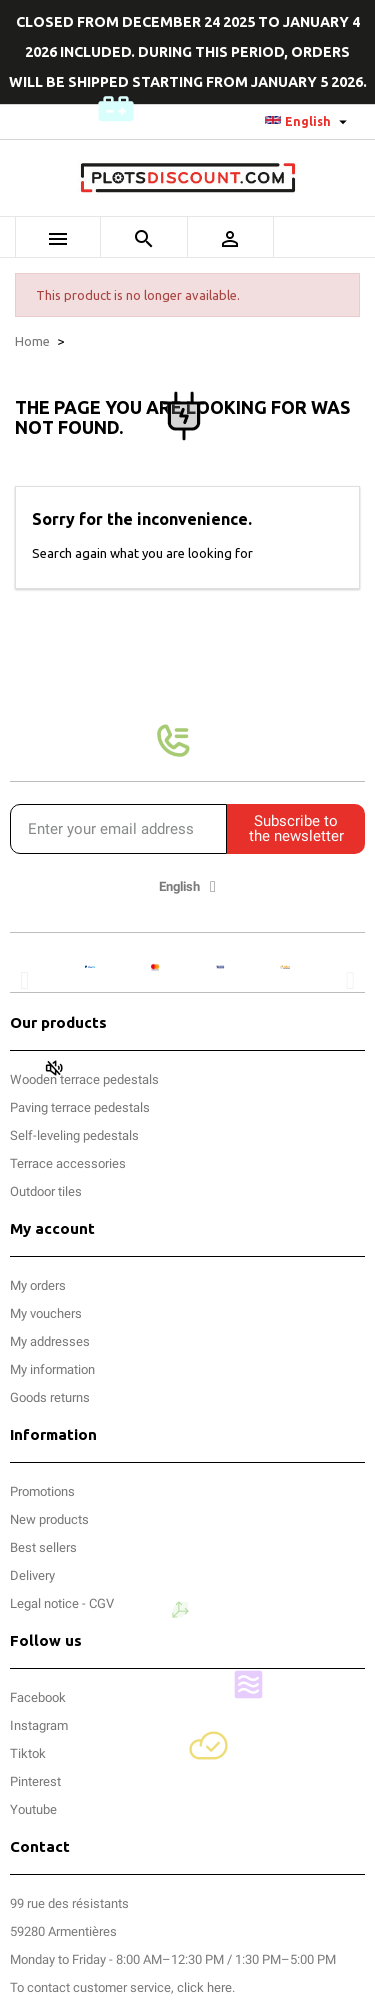  What do you see at coordinates (208, 1745) in the screenshot?
I see `file successfully uploaded to cloud storage` at bounding box center [208, 1745].